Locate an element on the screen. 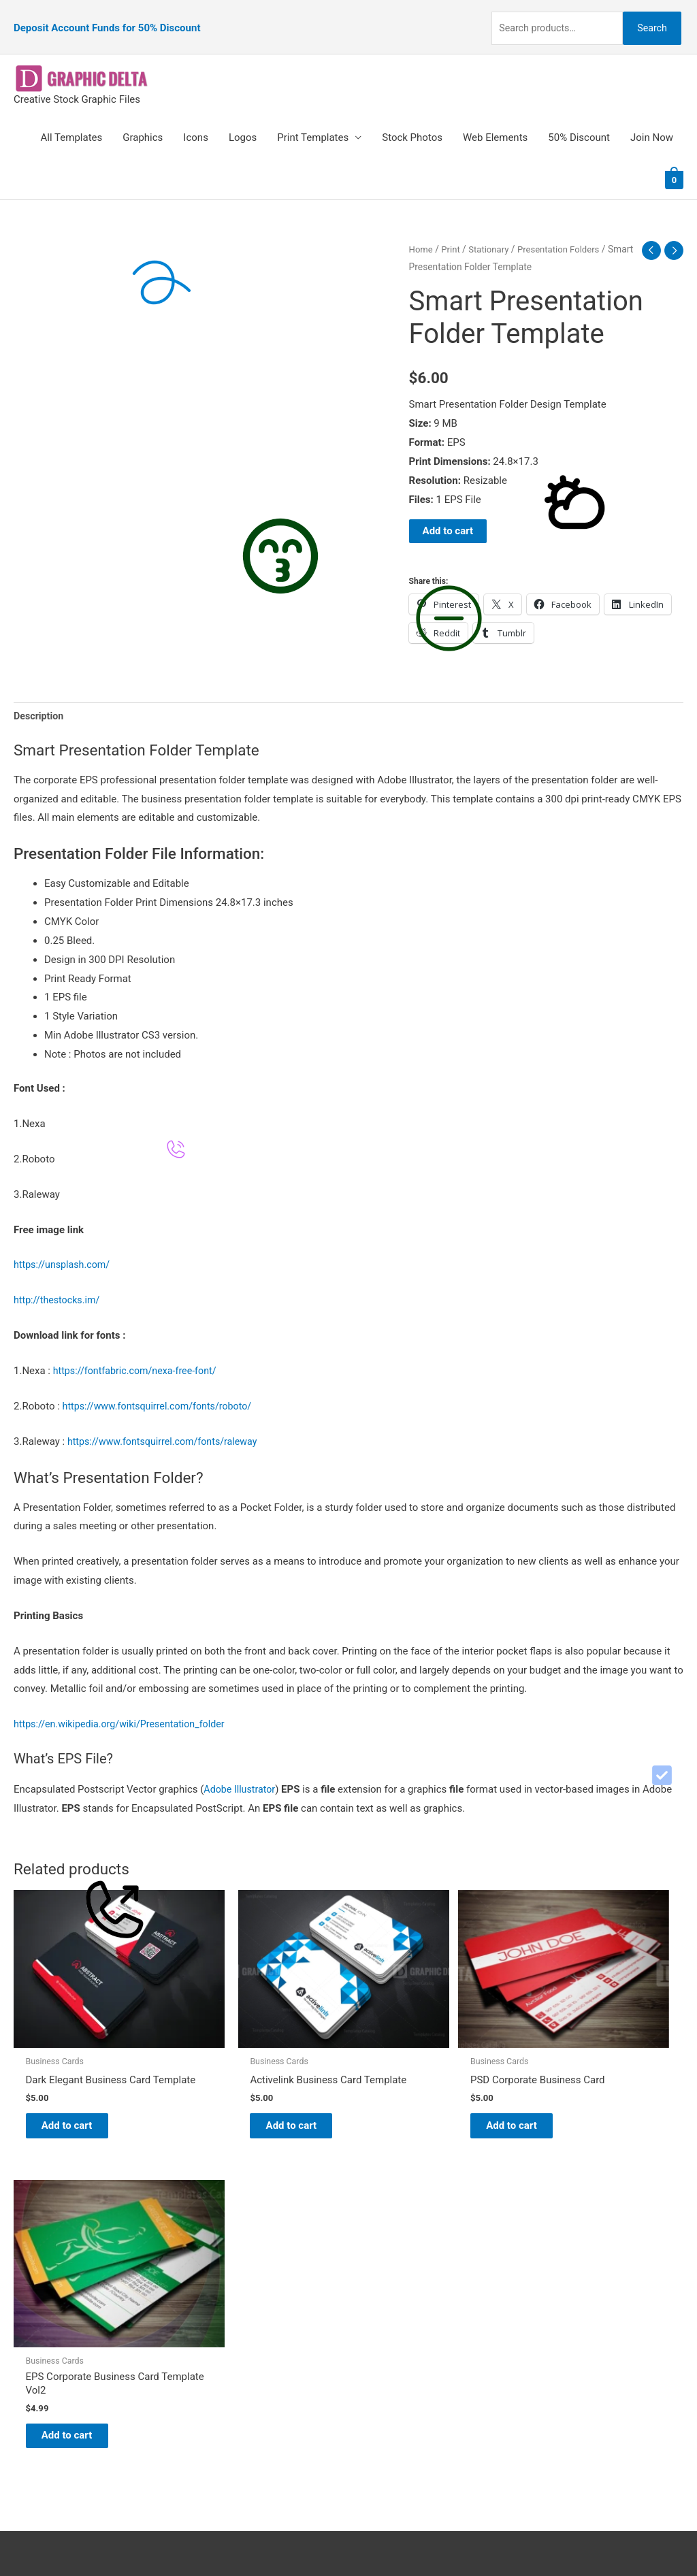 The height and width of the screenshot is (2576, 697). make a phone call is located at coordinates (176, 1149).